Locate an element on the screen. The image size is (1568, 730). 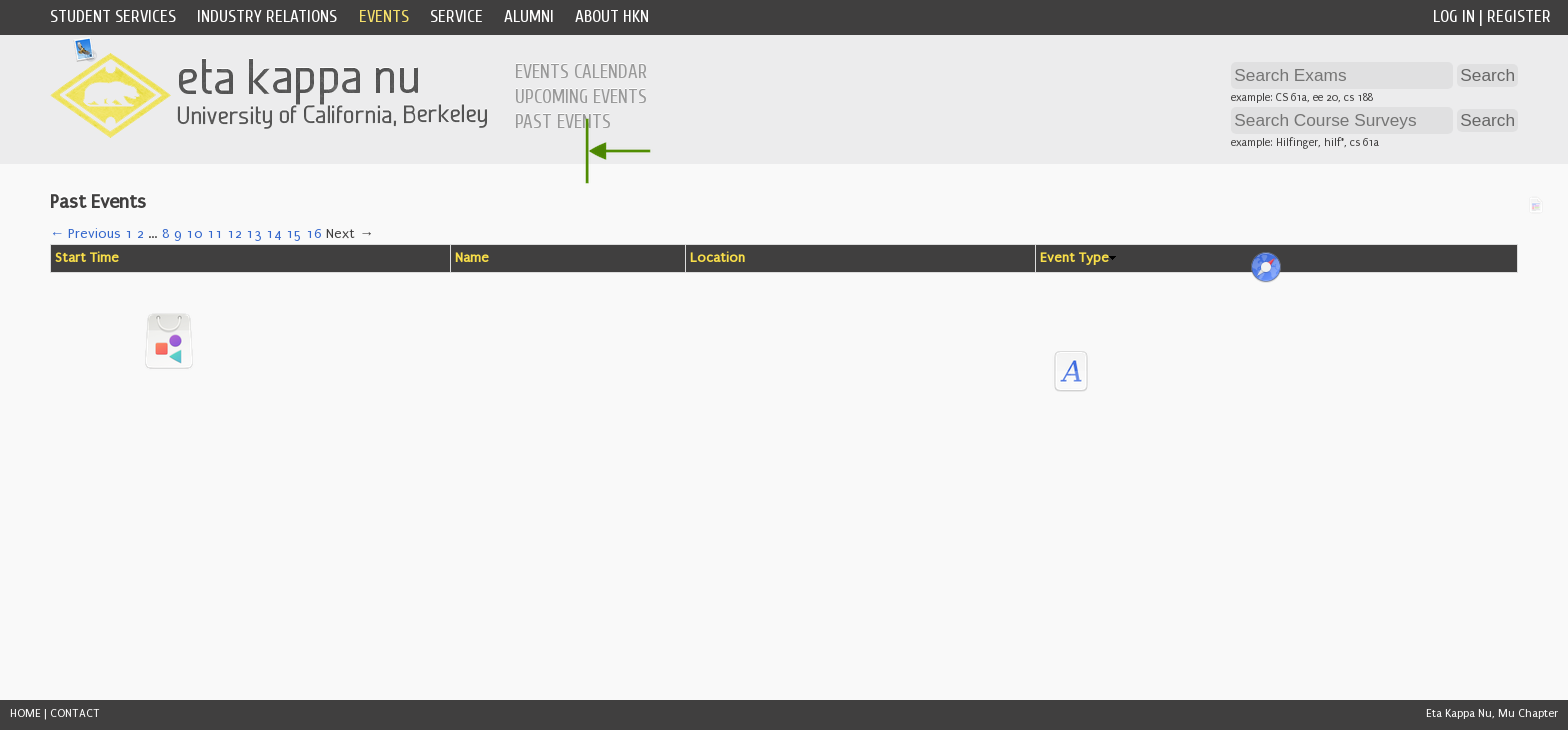
open developer tools or IDE is located at coordinates (1536, 205).